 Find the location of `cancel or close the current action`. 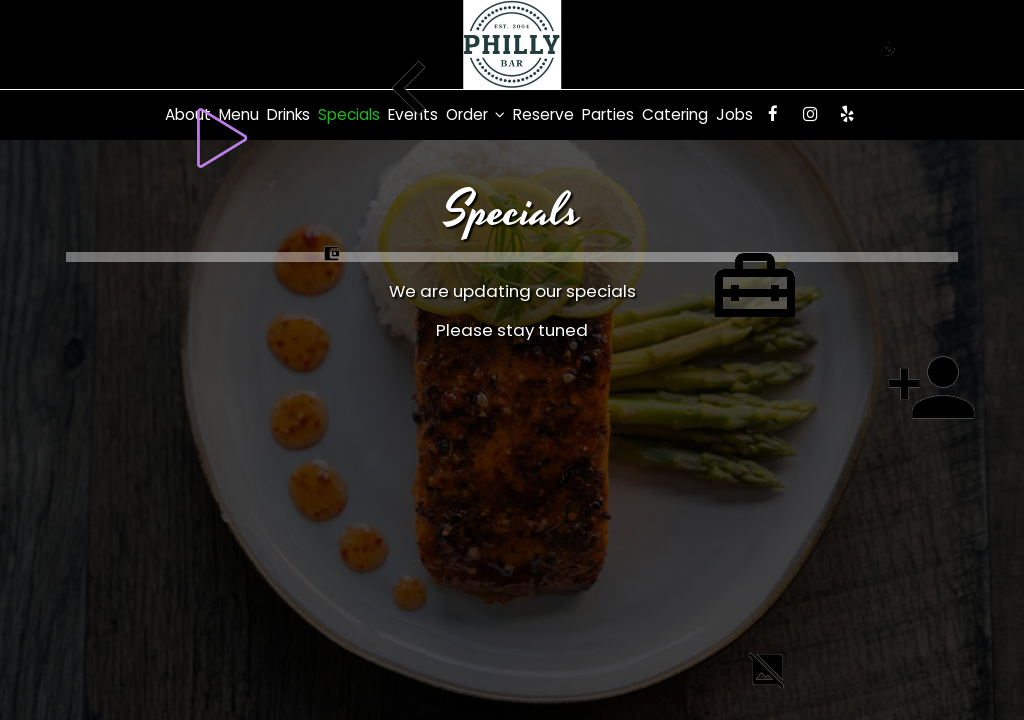

cancel or close the current action is located at coordinates (888, 49).